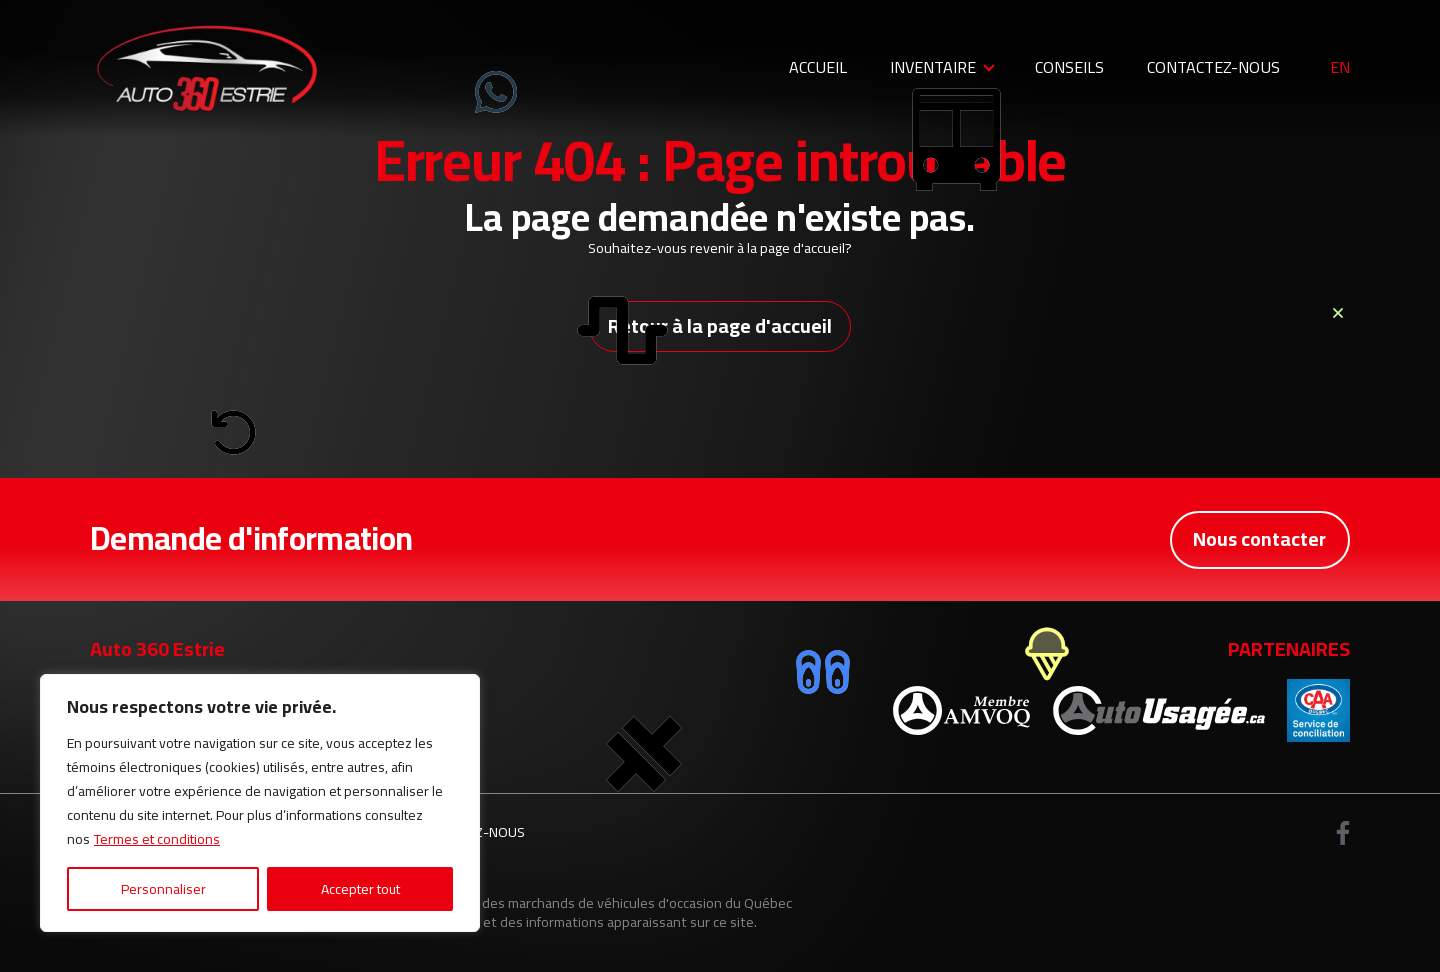  What do you see at coordinates (622, 330) in the screenshot?
I see `view square wave audio signal` at bounding box center [622, 330].